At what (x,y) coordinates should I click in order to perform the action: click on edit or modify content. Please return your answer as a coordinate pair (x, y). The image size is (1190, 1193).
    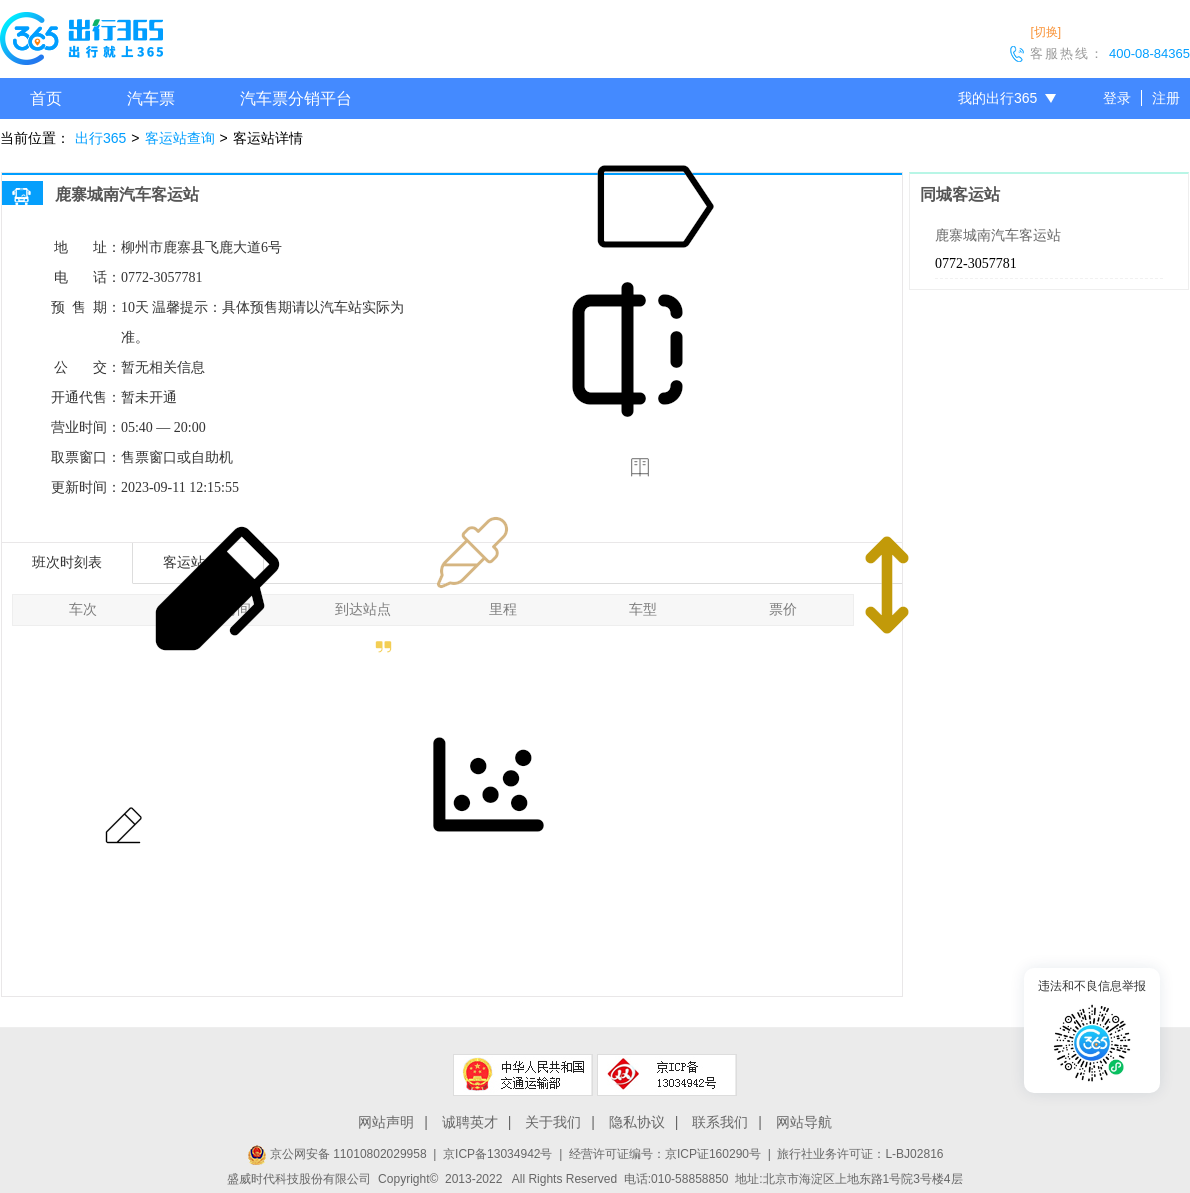
    Looking at the image, I should click on (123, 826).